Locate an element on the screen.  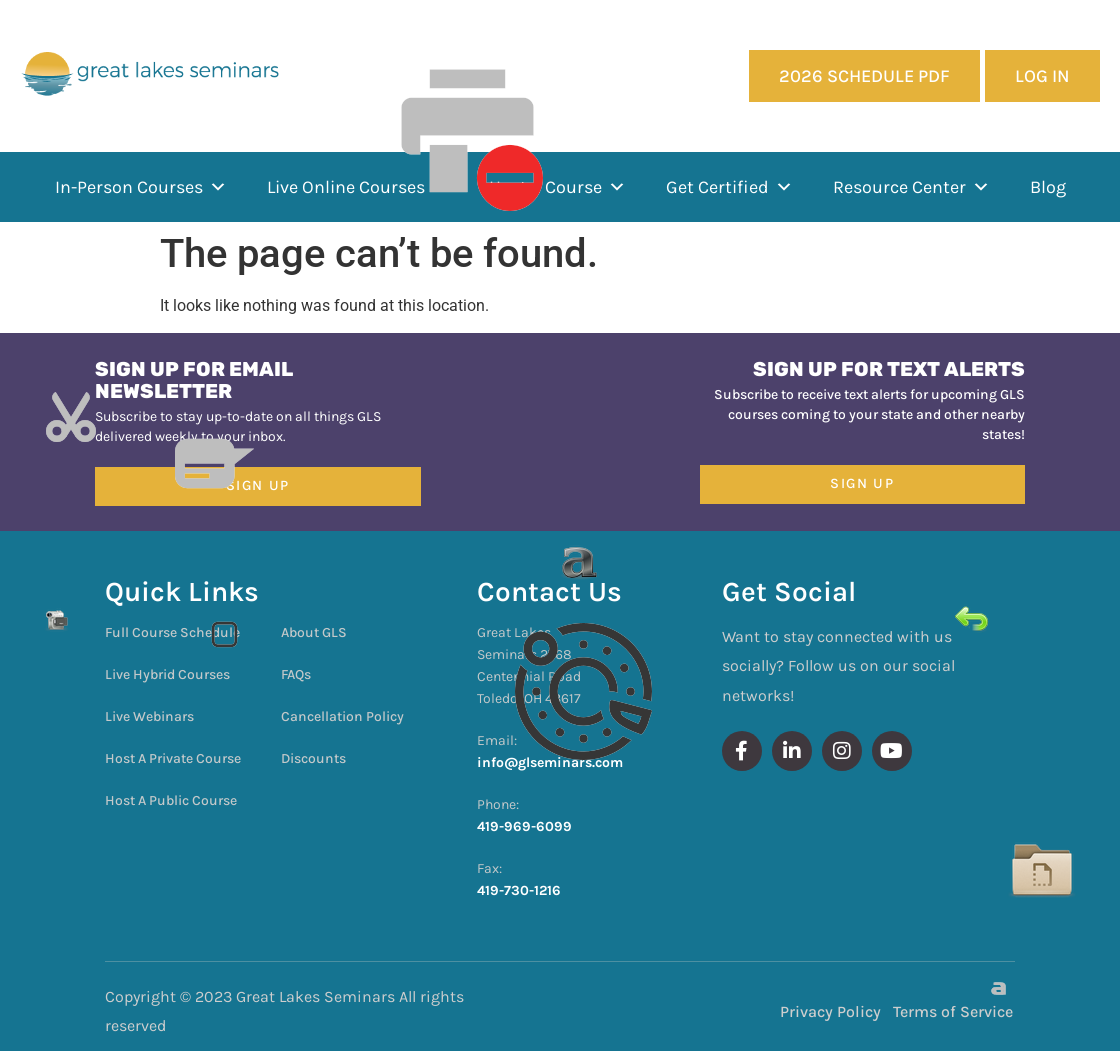
open revolt chat application is located at coordinates (583, 691).